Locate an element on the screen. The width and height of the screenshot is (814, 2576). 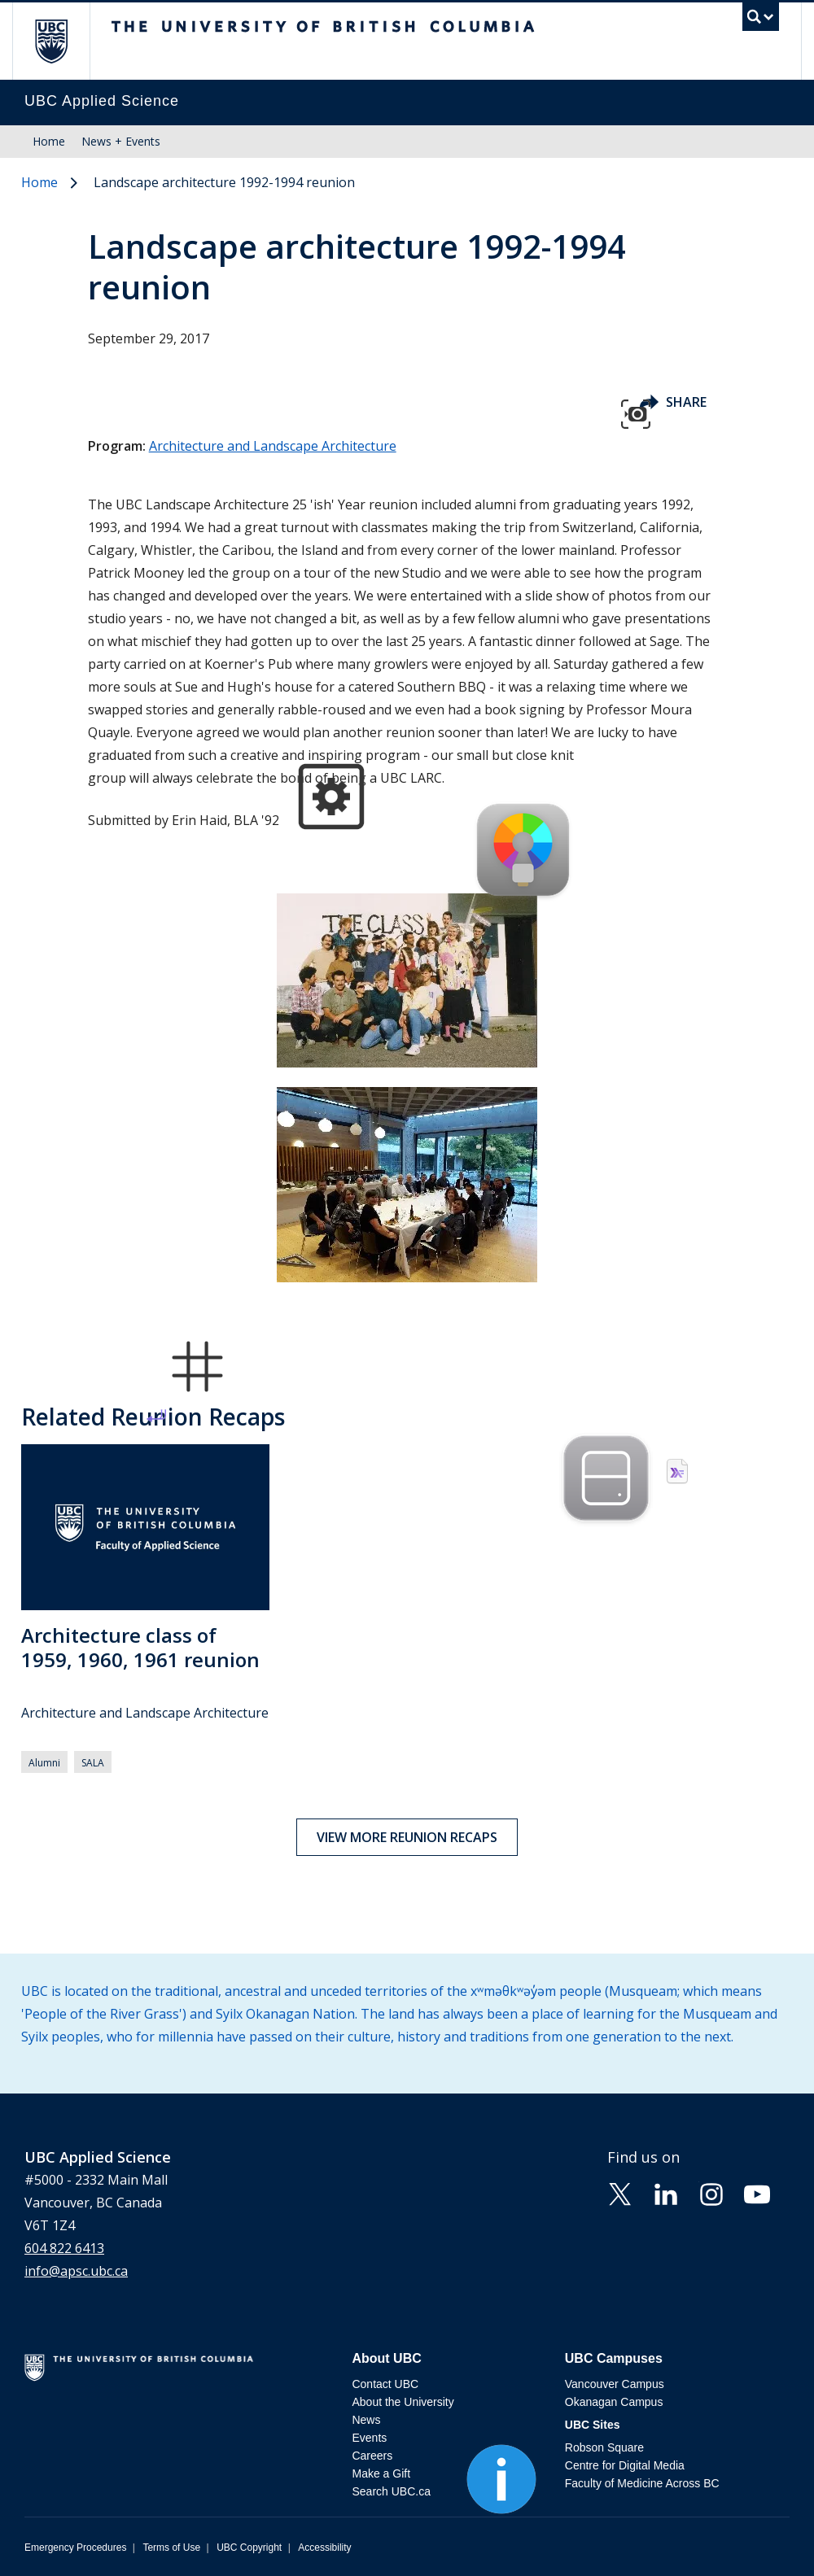
a haskell source code file is located at coordinates (677, 1471).